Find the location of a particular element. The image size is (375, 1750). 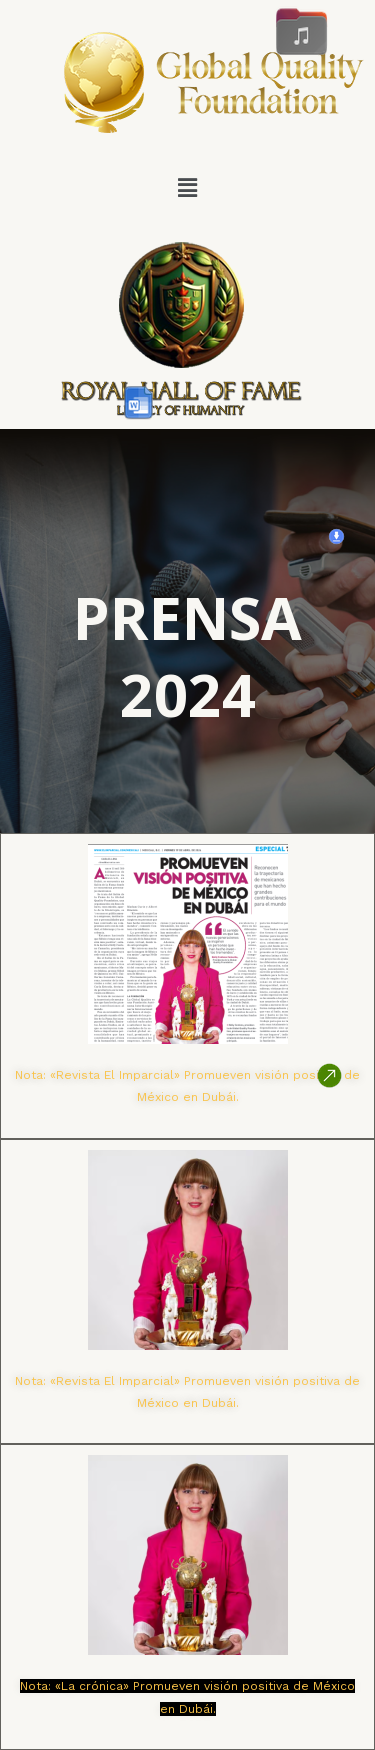

a Microsoft Word document file is located at coordinates (138, 402).